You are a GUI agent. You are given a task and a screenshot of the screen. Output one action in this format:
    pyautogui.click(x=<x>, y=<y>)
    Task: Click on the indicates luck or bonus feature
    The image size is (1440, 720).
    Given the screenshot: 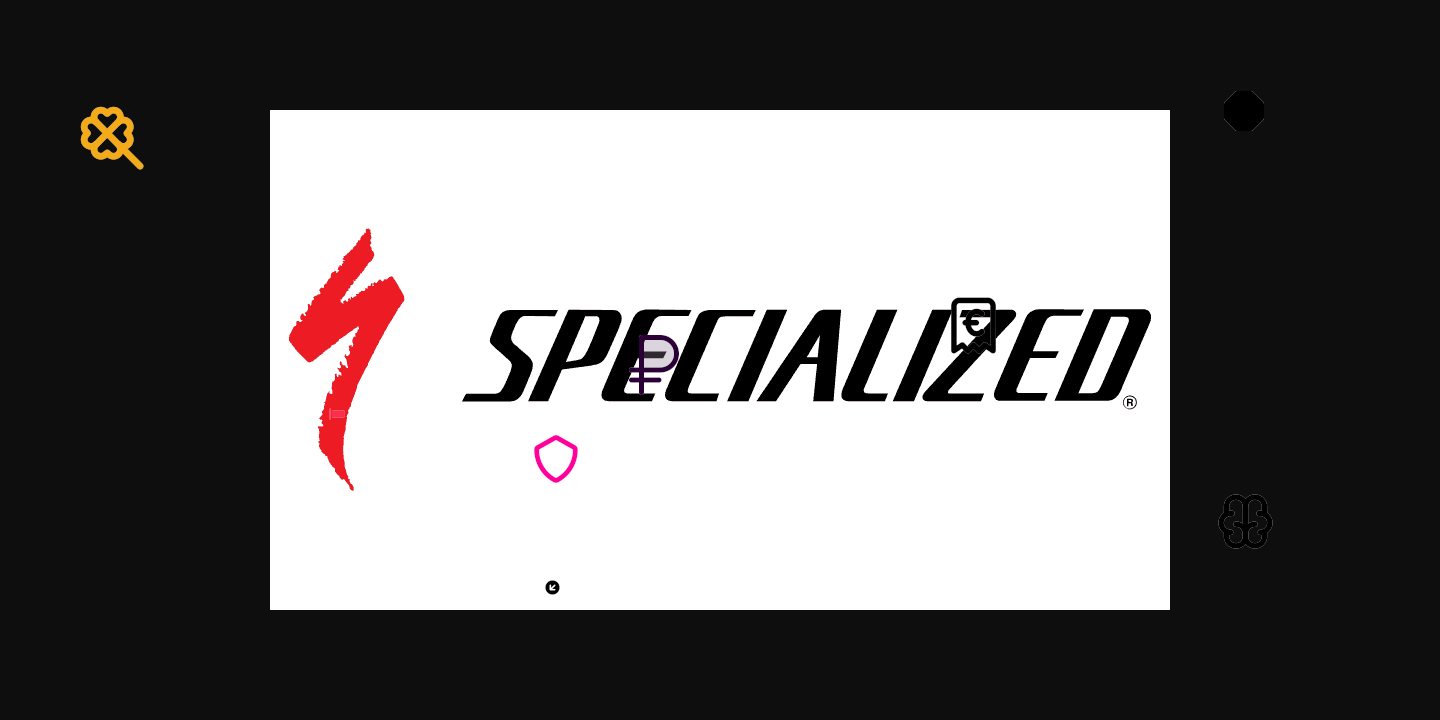 What is the action you would take?
    pyautogui.click(x=110, y=136)
    